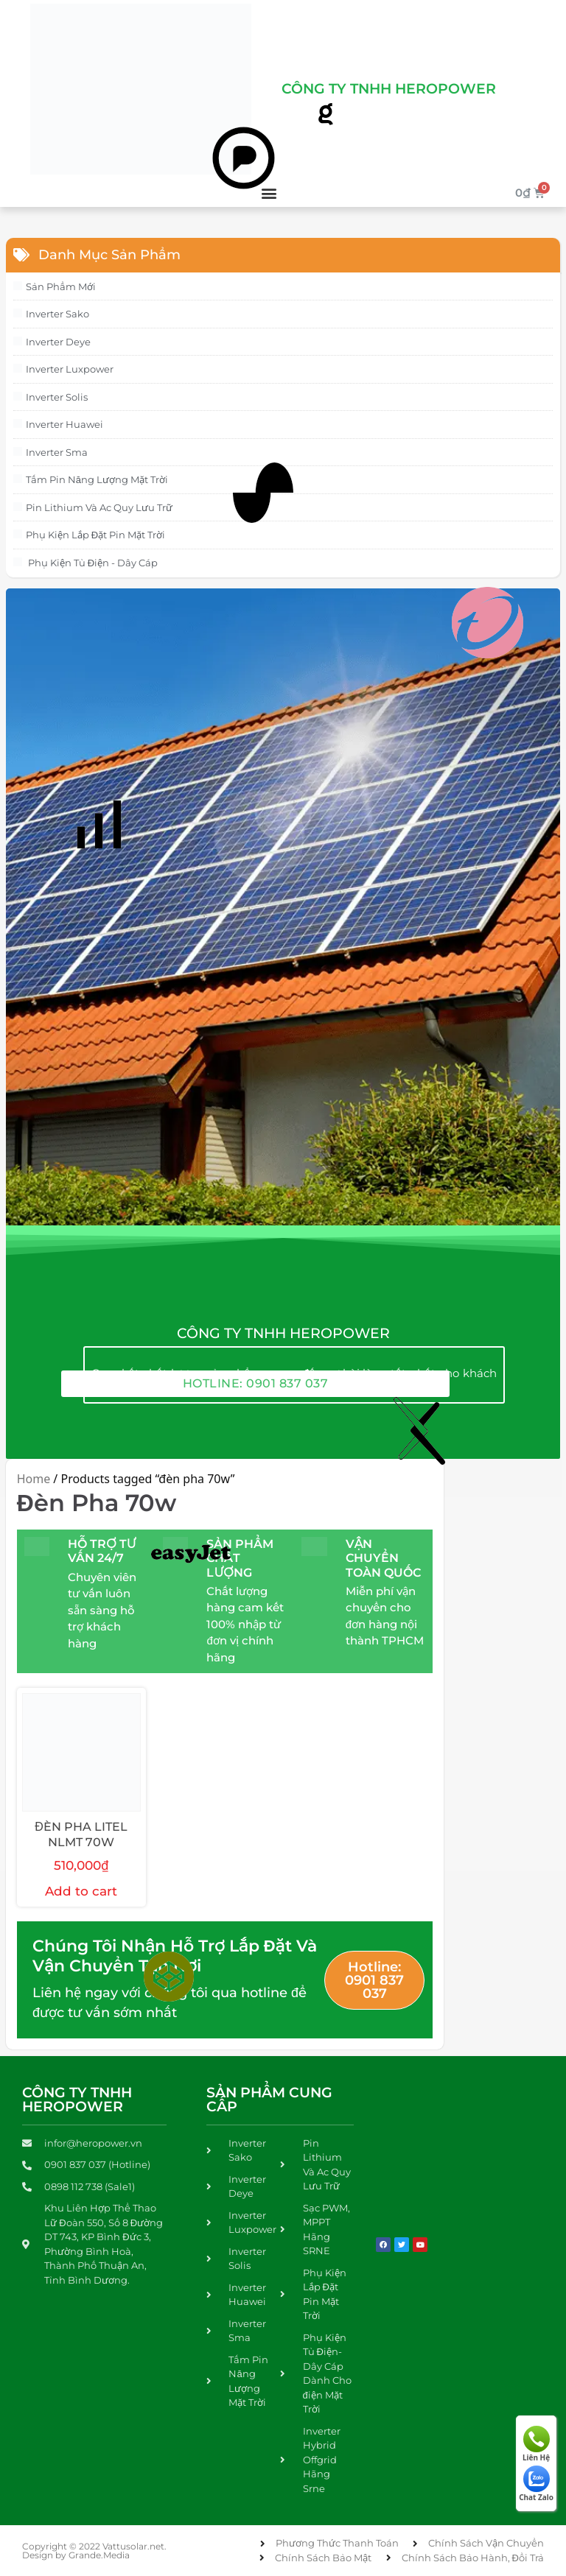 Image resolution: width=566 pixels, height=2576 pixels. I want to click on open the pixelfed app, so click(243, 158).